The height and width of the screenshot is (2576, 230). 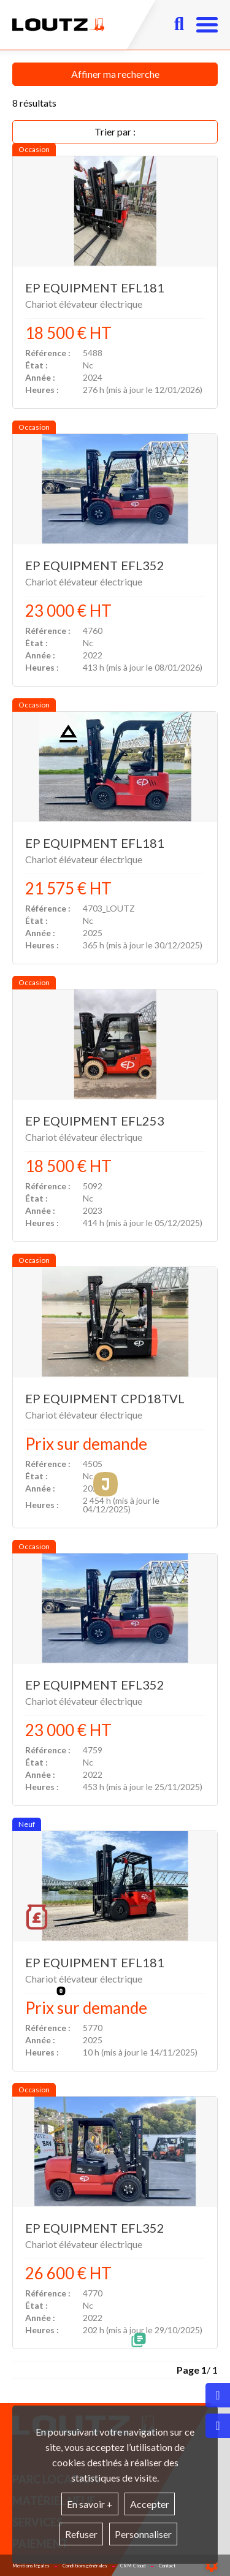 I want to click on access your saved content library, so click(x=139, y=2340).